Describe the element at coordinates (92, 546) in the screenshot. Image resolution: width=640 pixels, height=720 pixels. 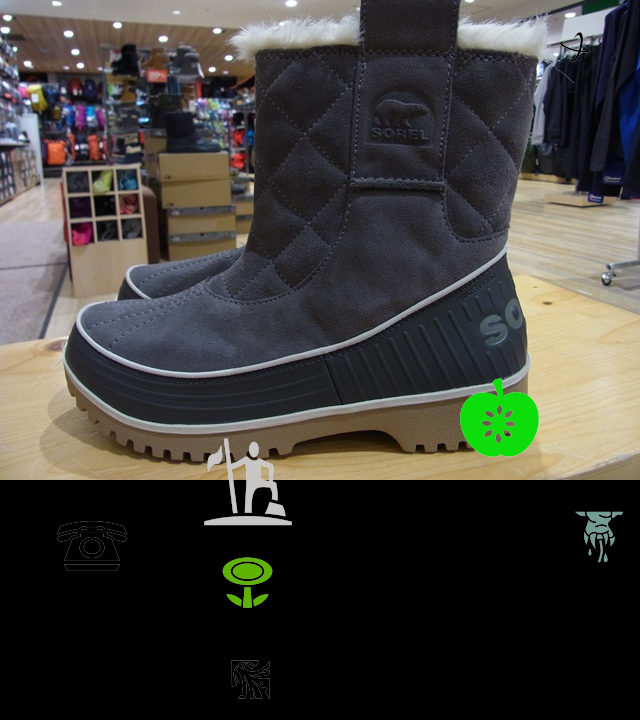
I see `contact customer support via phone` at that location.